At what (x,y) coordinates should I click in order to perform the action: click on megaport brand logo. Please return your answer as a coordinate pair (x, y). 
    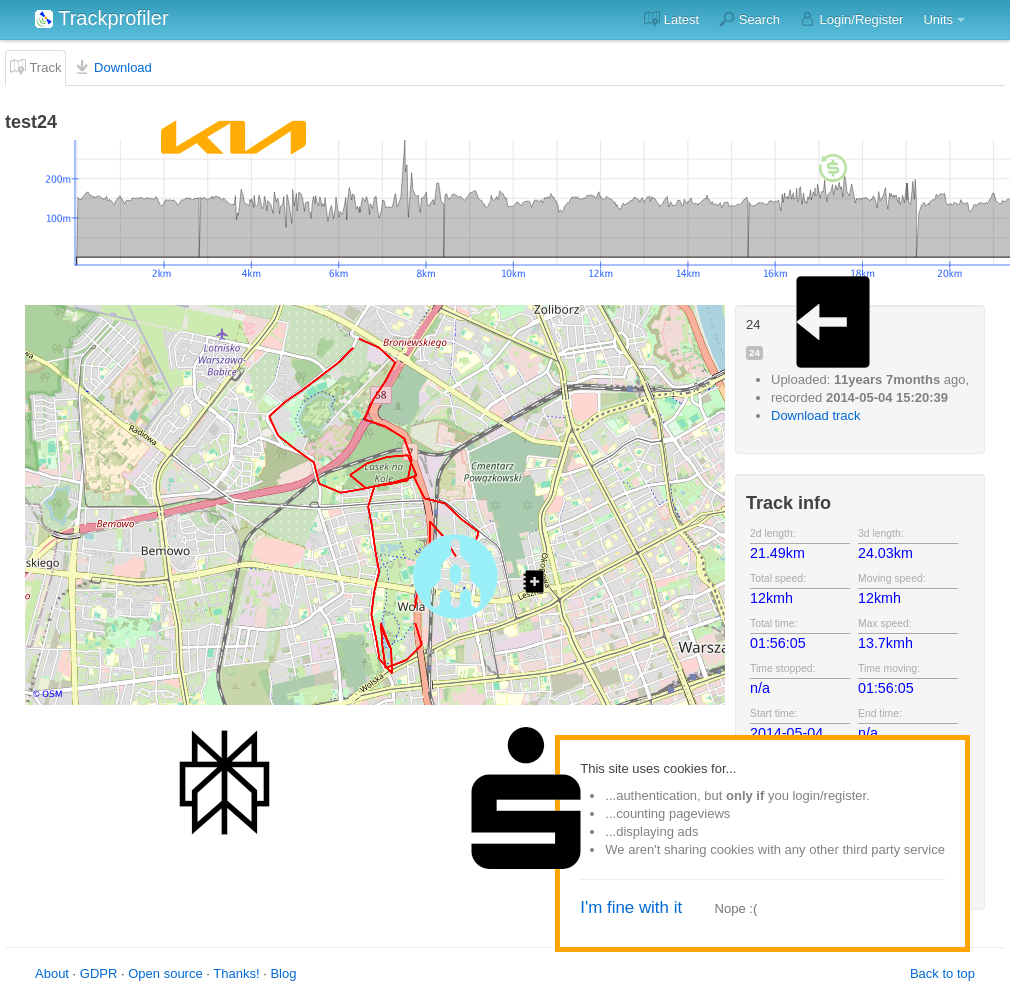
    Looking at the image, I should click on (455, 576).